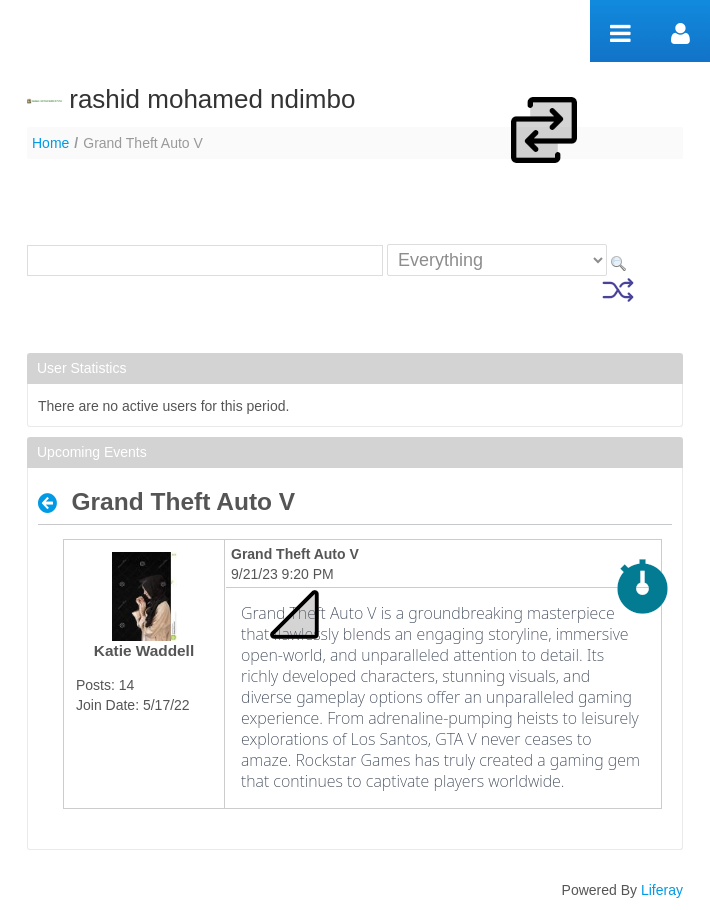 This screenshot has width=710, height=910. Describe the element at coordinates (642, 586) in the screenshot. I see `start or stop a timer` at that location.